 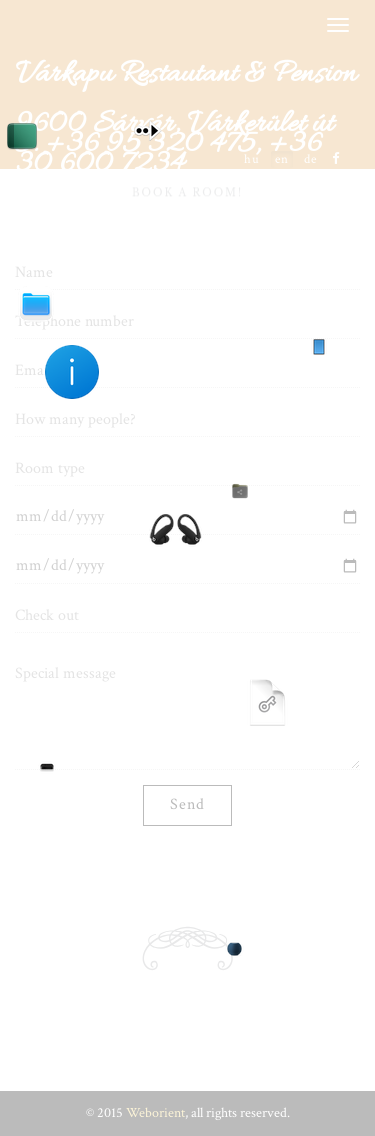 I want to click on navigate forward in browser or file history, so click(x=146, y=131).